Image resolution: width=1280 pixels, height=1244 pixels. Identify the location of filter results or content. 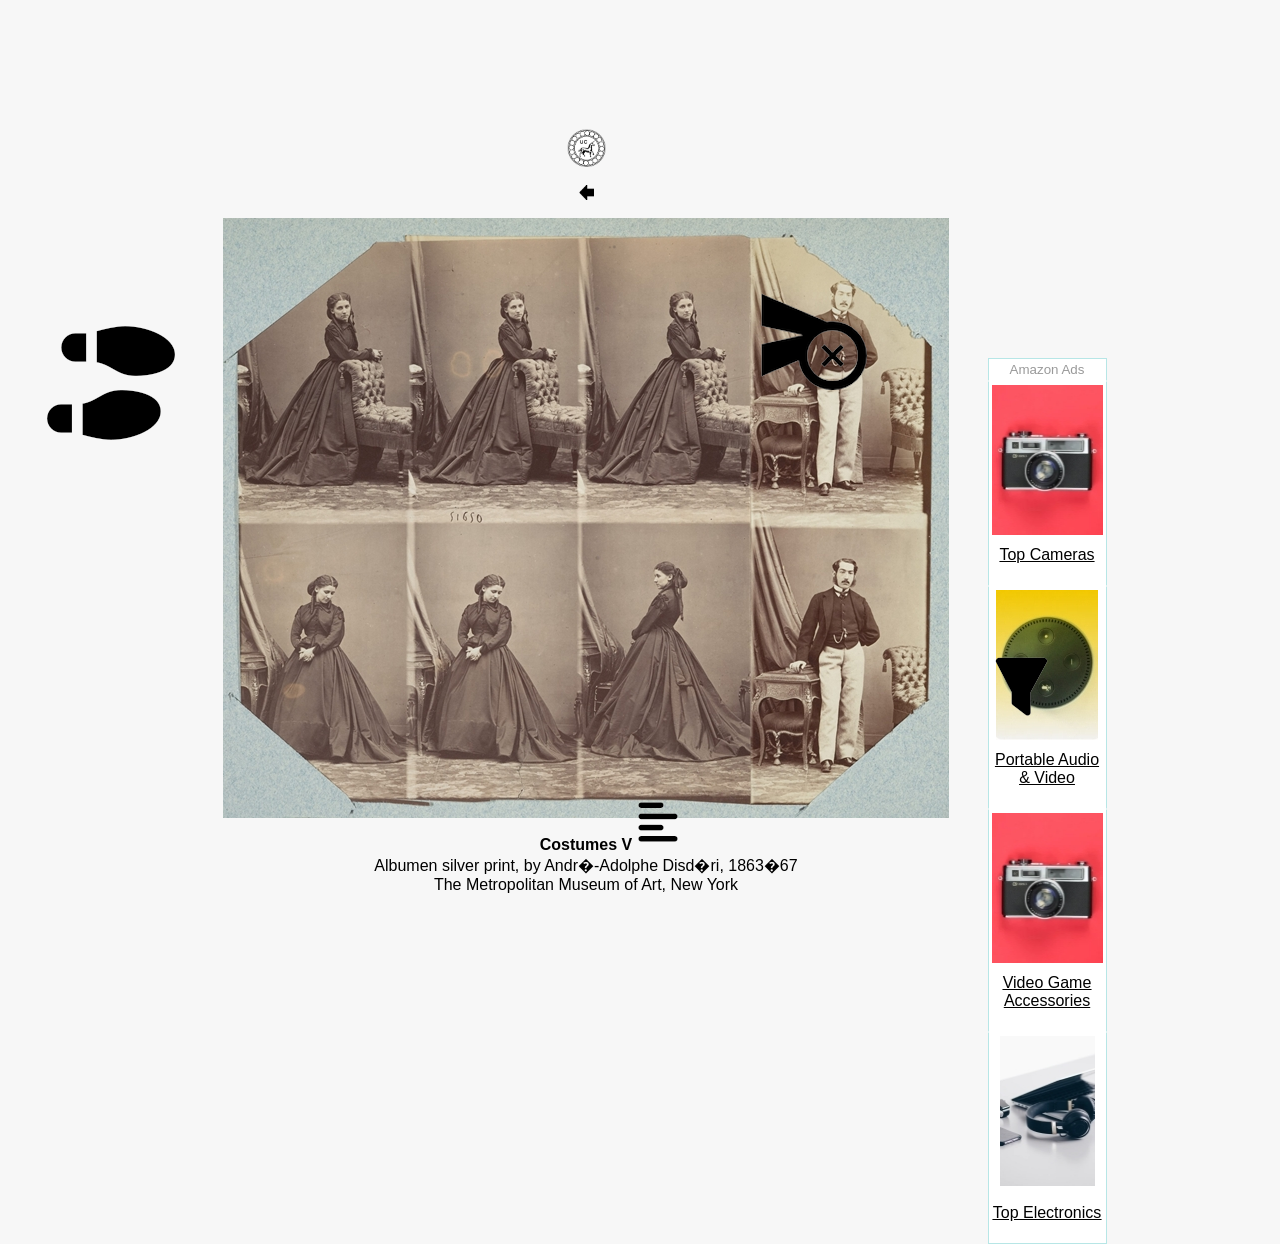
(1021, 683).